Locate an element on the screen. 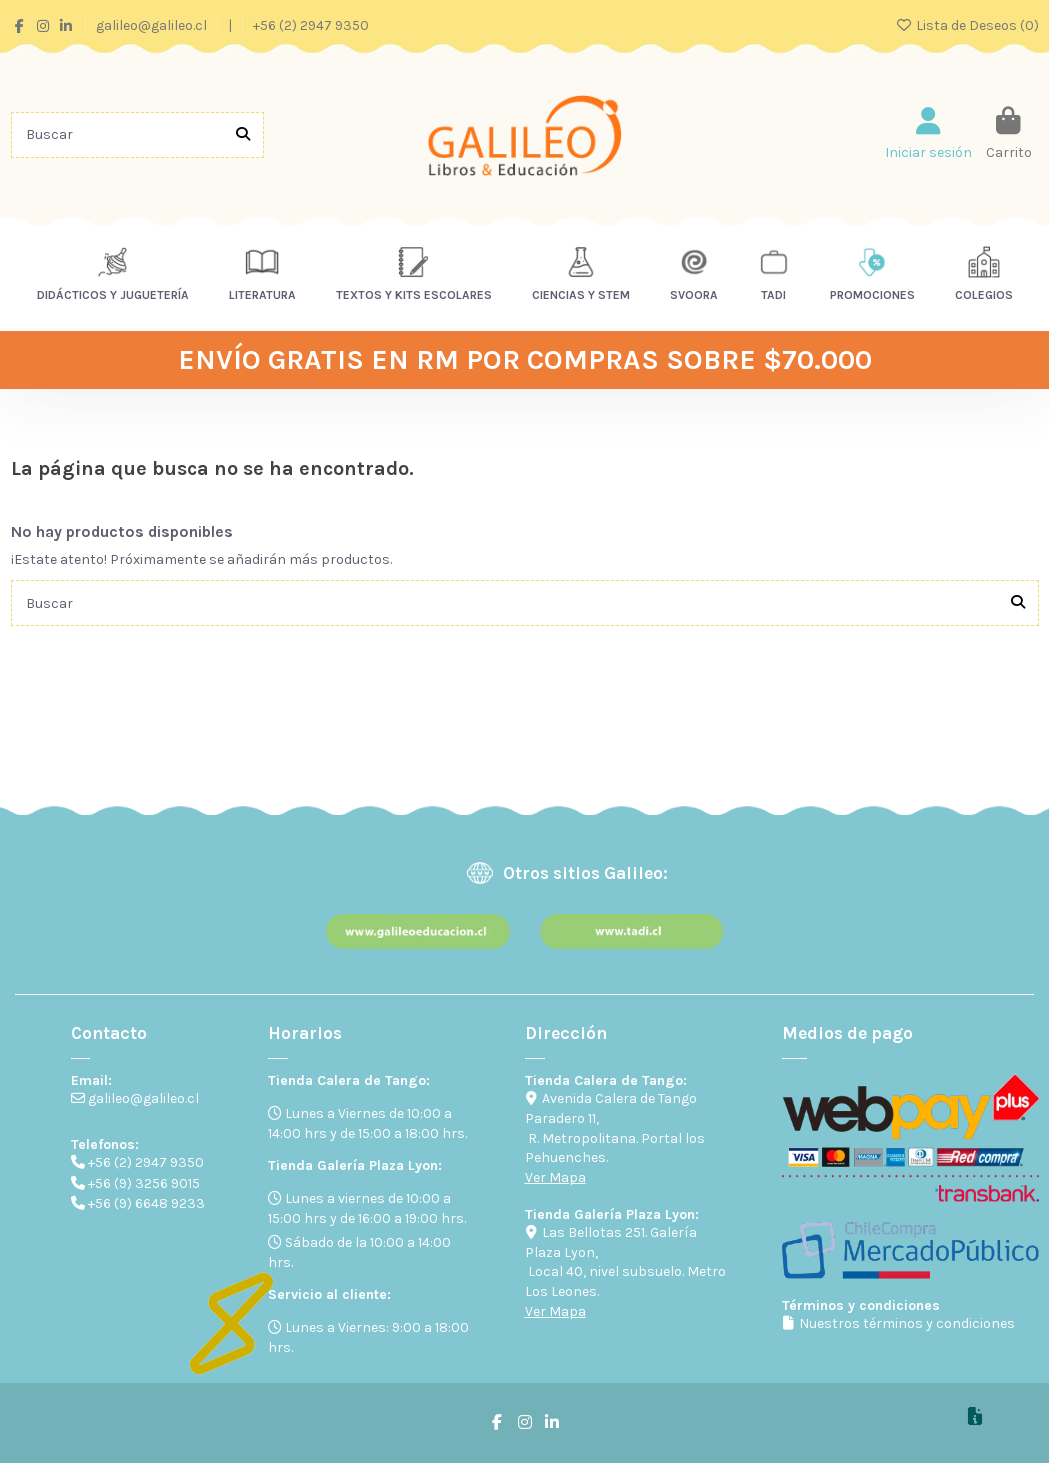 This screenshot has height=1463, width=1049. access THORChain cryptocurrency services is located at coordinates (231, 1323).